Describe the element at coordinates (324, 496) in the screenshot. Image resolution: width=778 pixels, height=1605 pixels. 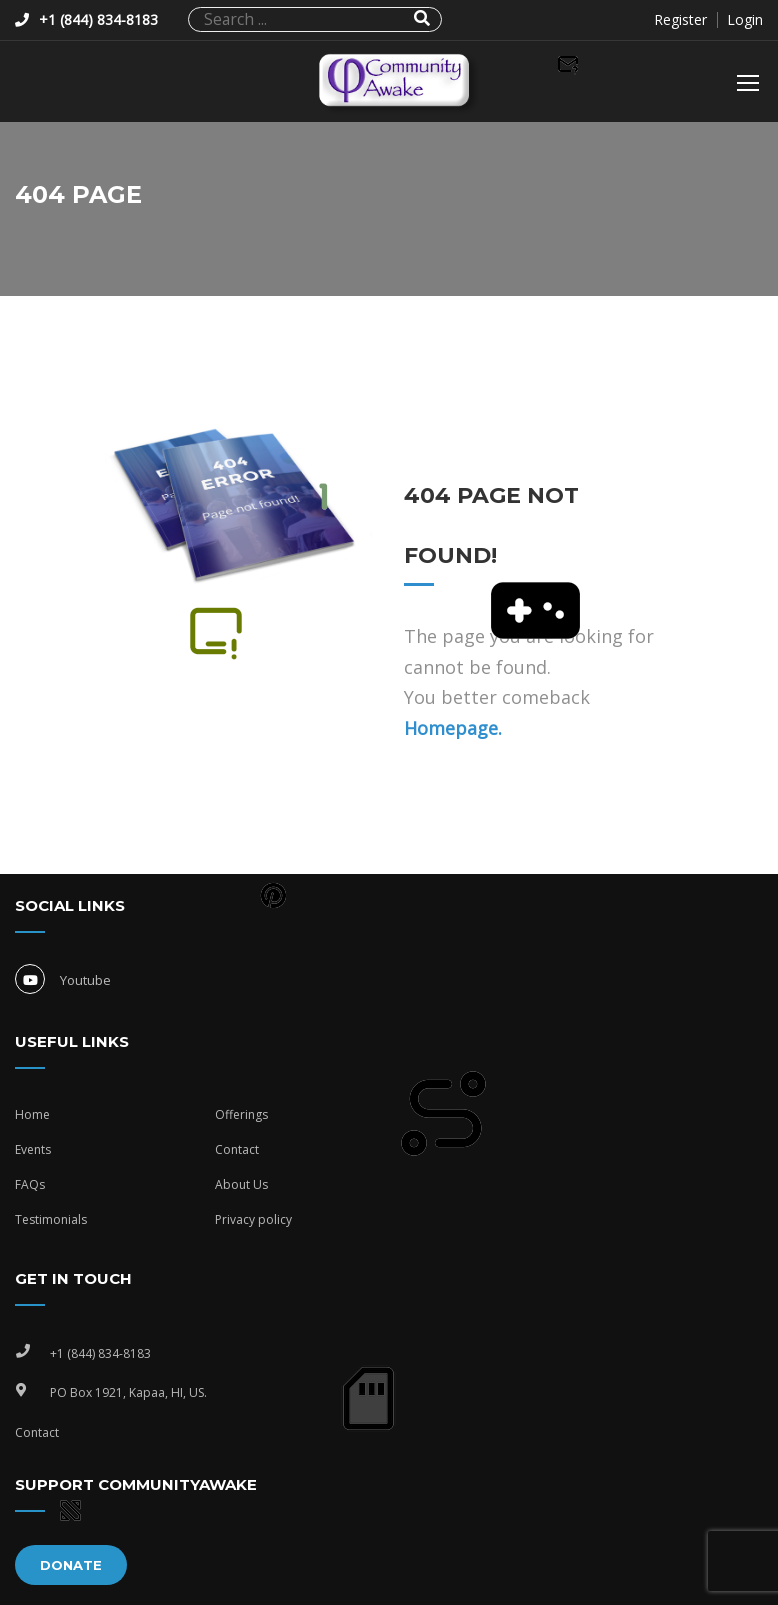
I see `indicates first item or top priority` at that location.